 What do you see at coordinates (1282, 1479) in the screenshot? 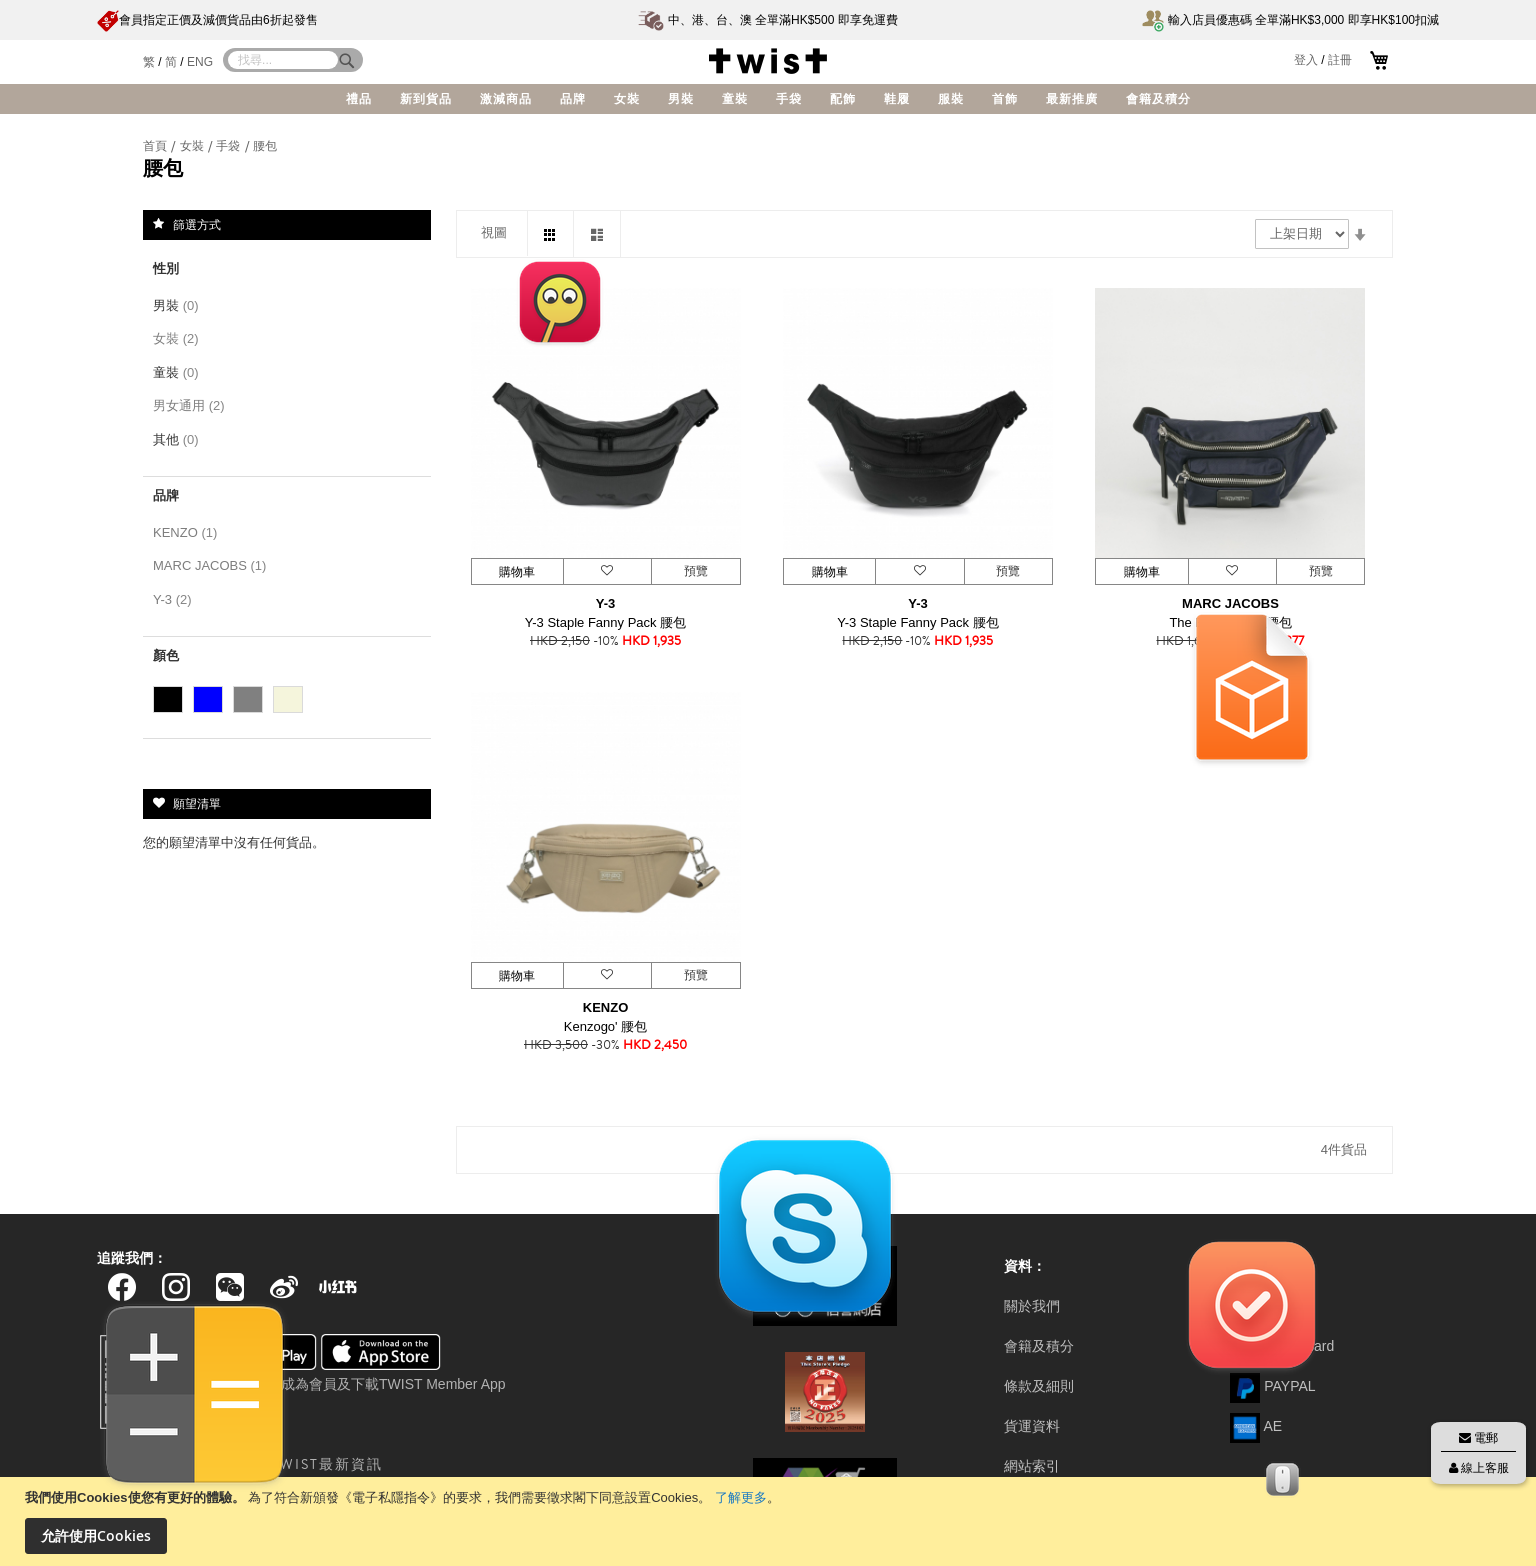
I see `open mouse settings and preferences` at bounding box center [1282, 1479].